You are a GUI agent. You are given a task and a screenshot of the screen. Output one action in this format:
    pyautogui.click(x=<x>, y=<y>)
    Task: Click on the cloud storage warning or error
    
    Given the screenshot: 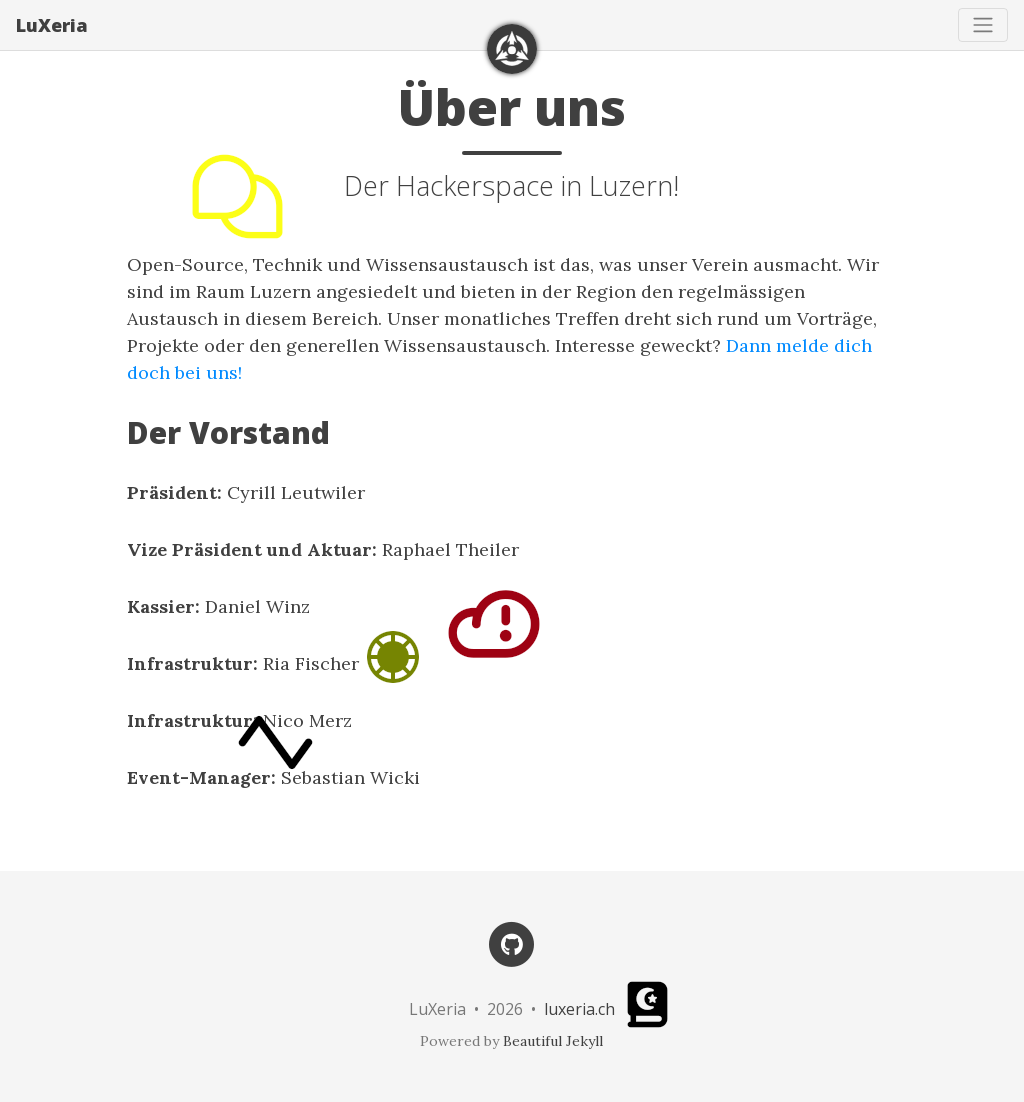 What is the action you would take?
    pyautogui.click(x=494, y=624)
    